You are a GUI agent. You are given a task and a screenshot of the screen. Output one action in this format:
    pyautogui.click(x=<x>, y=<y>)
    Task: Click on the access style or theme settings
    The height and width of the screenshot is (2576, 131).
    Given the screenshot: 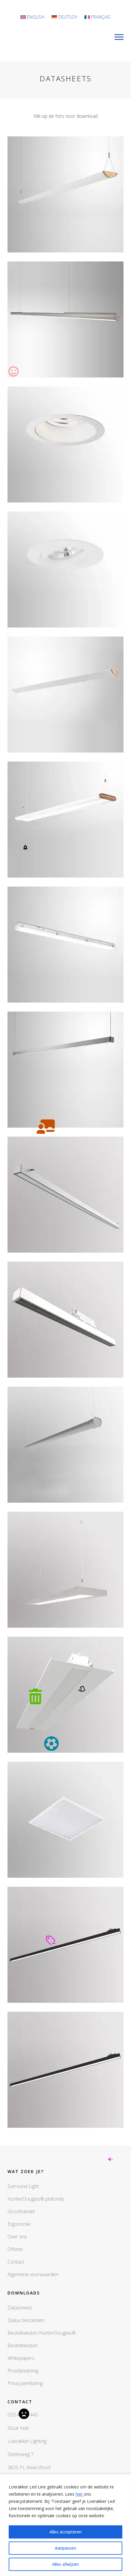 What is the action you would take?
    pyautogui.click(x=82, y=1689)
    